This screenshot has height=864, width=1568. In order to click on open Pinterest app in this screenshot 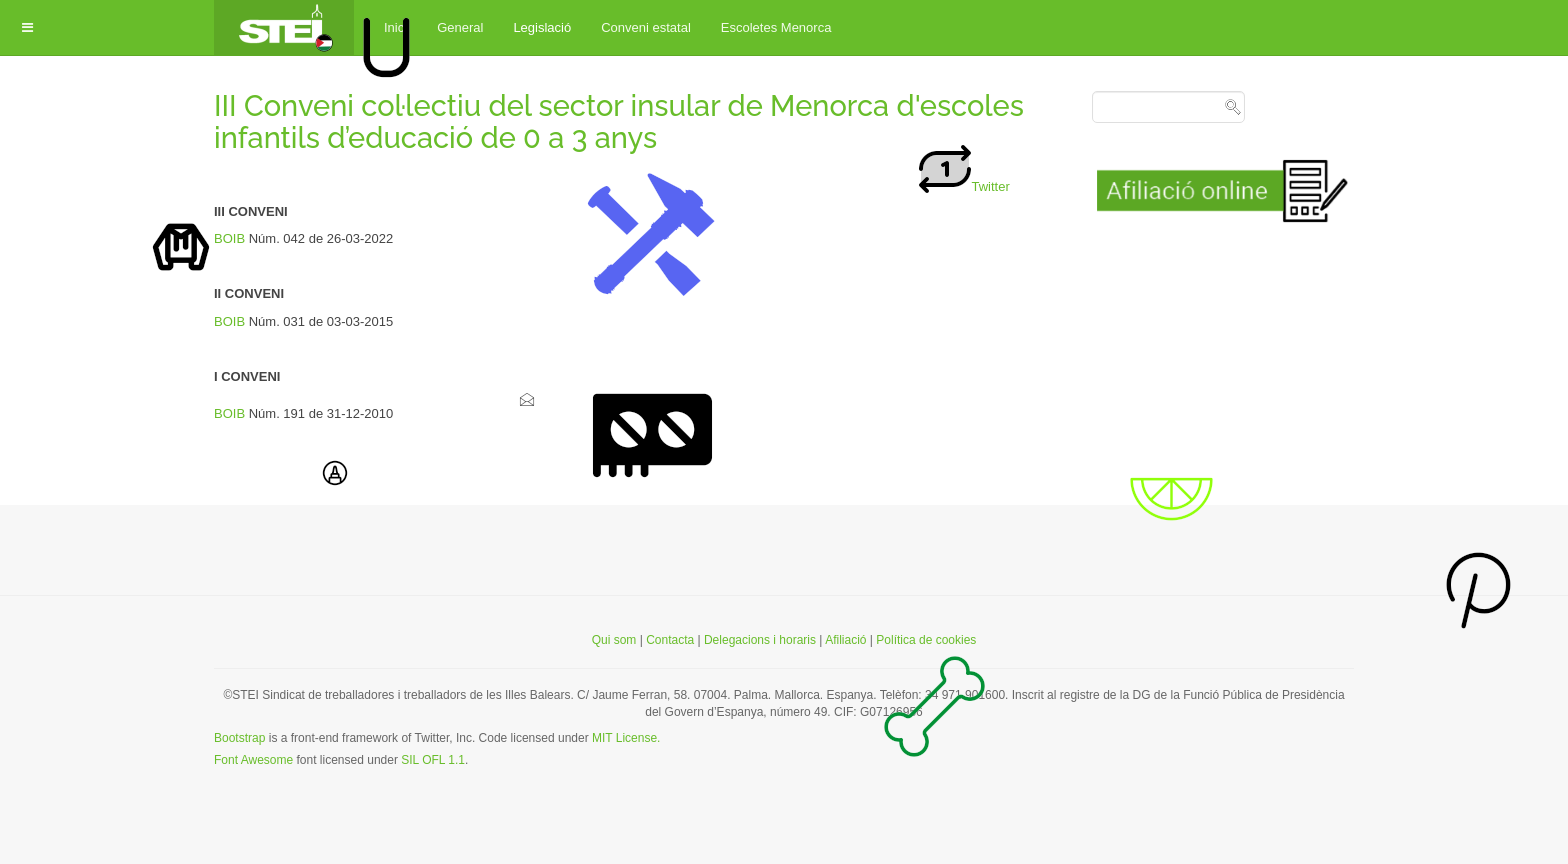, I will do `click(1475, 590)`.